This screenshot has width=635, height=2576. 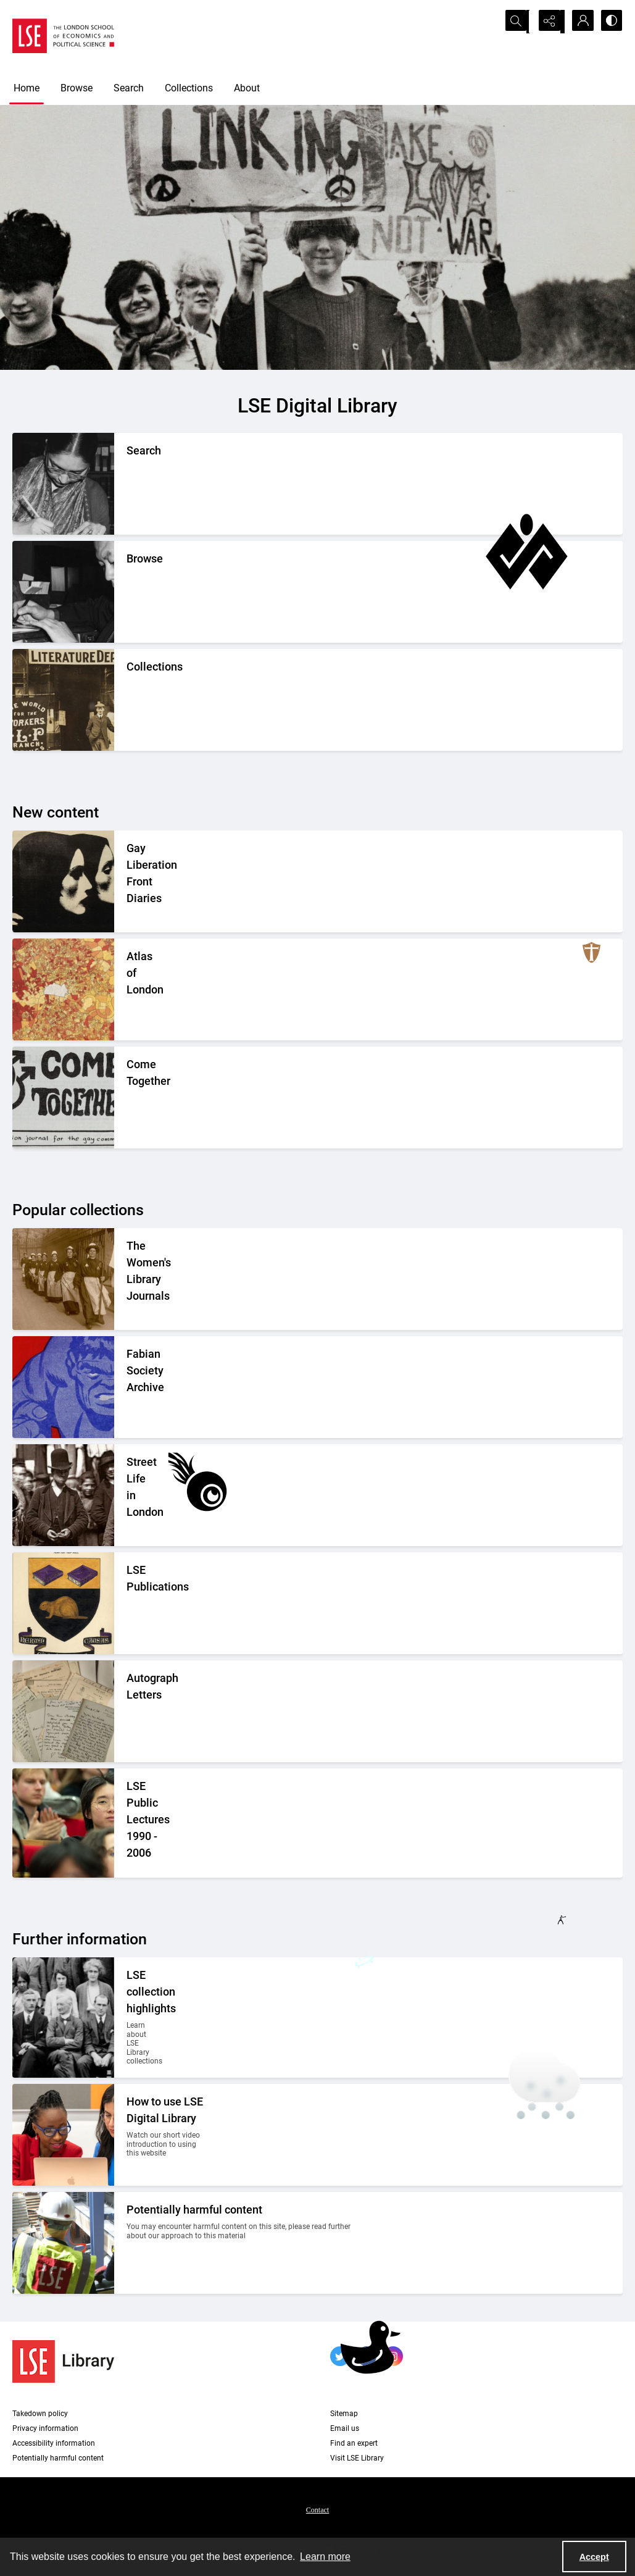 I want to click on access bath time or kids' mode features, so click(x=370, y=2347).